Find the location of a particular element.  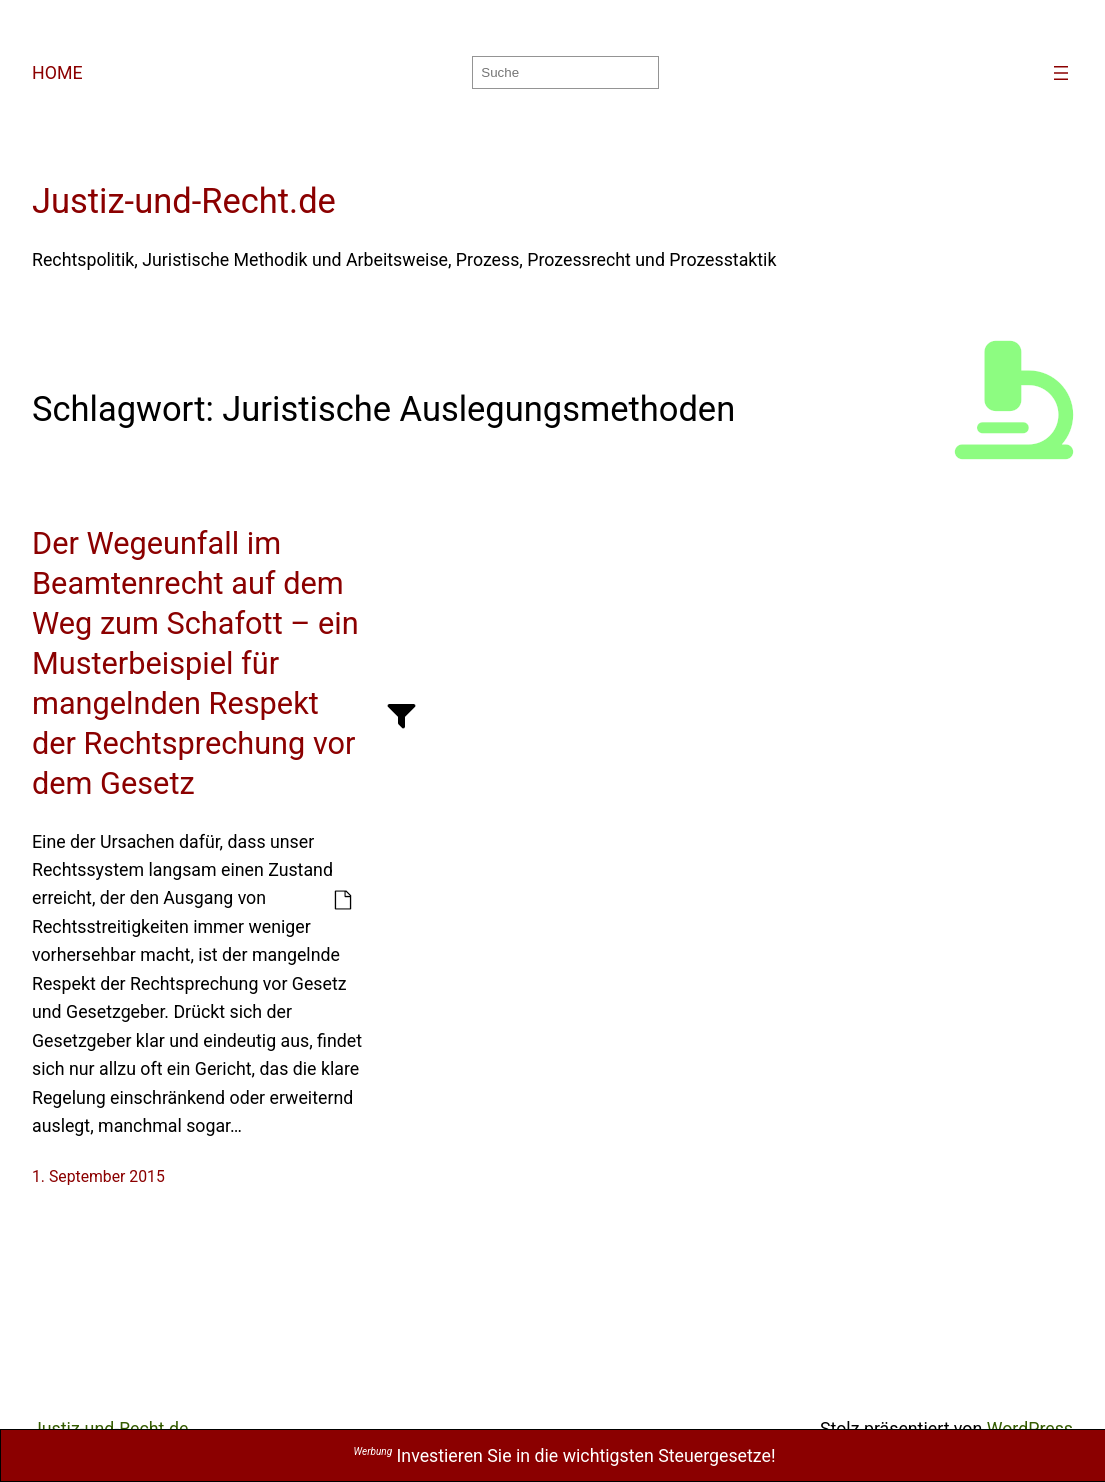

filter or sort content is located at coordinates (401, 714).